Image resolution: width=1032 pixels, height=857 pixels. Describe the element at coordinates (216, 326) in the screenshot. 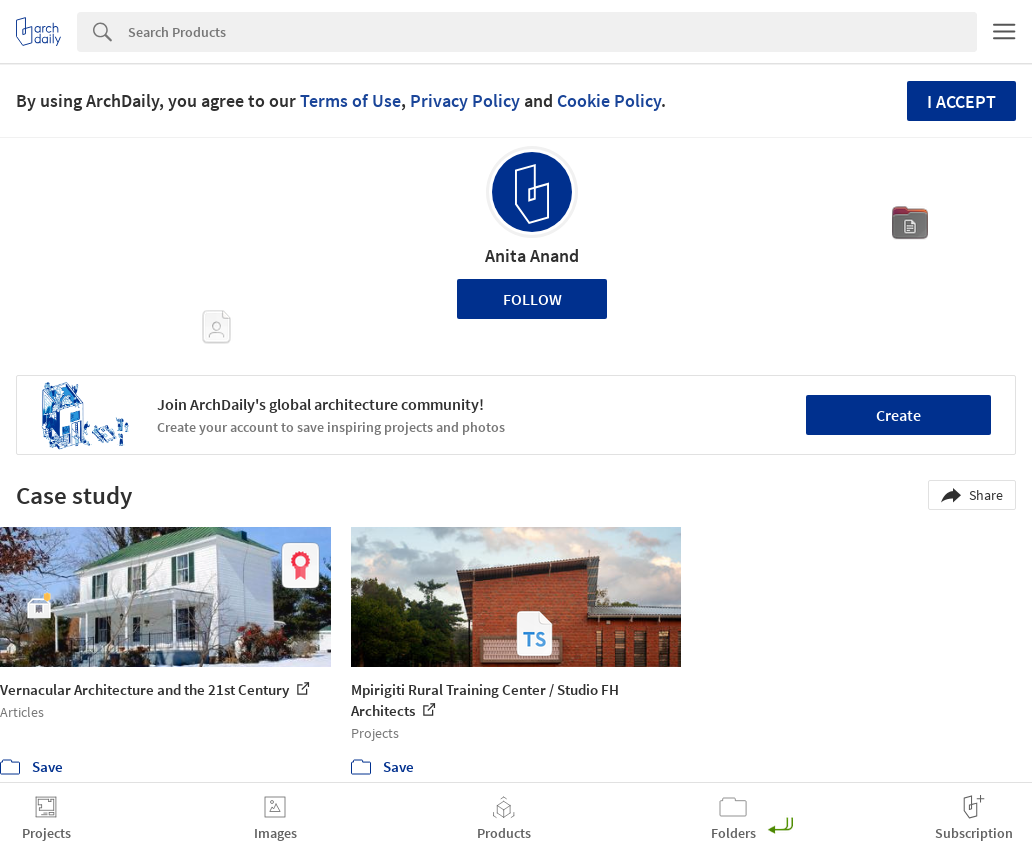

I see `credits or attribution file` at that location.